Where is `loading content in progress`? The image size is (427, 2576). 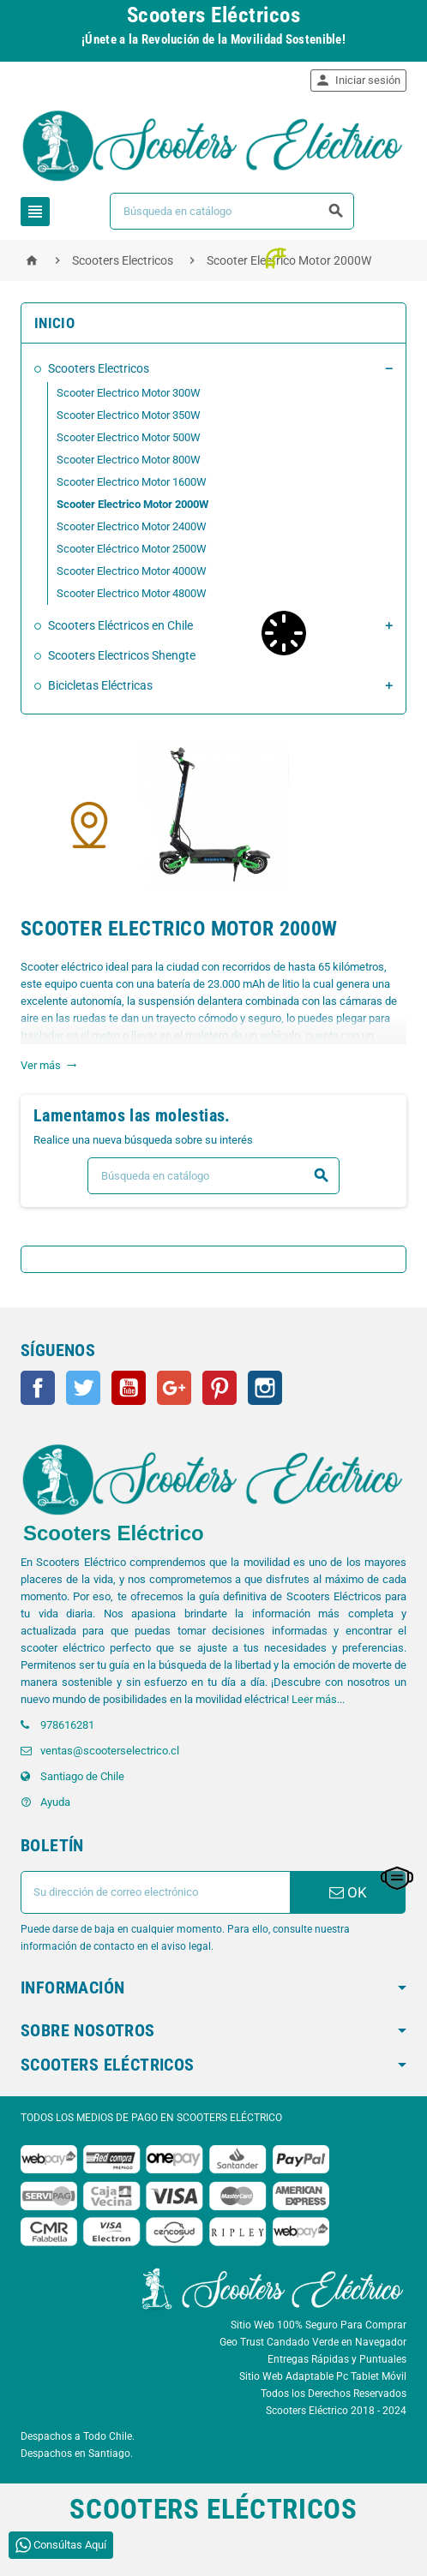
loading content in progress is located at coordinates (284, 633).